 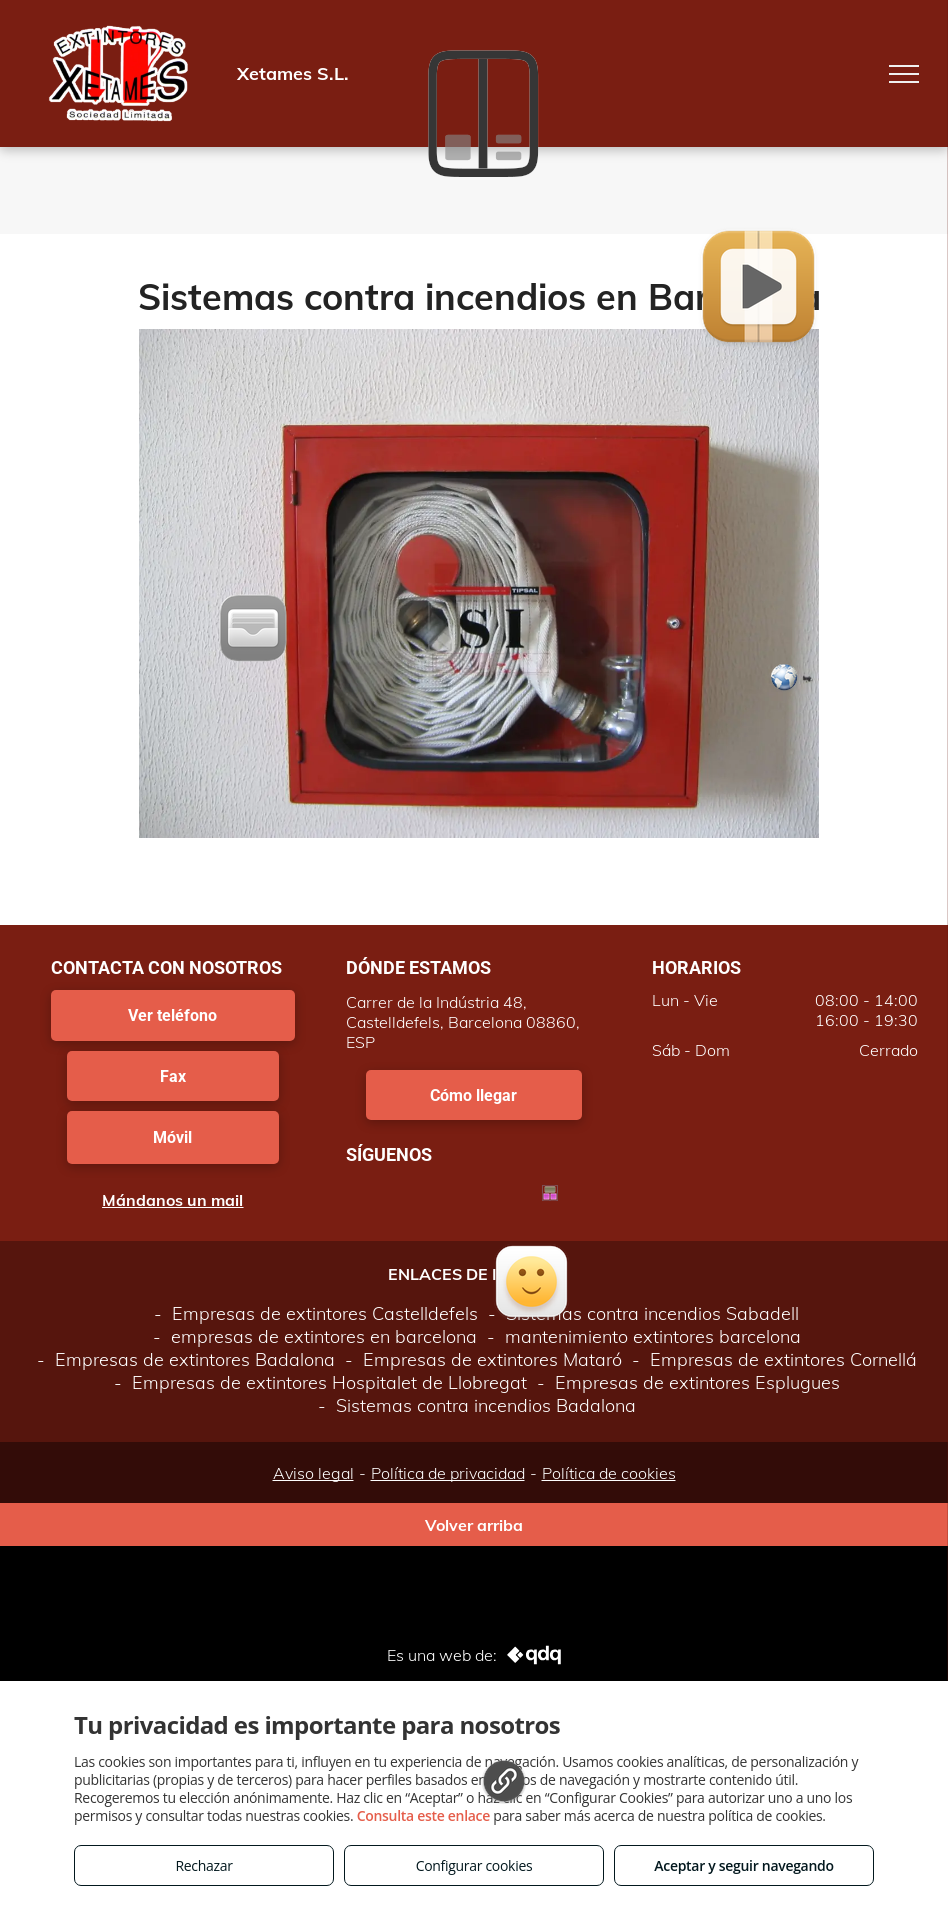 I want to click on system codec or media component file, so click(x=758, y=288).